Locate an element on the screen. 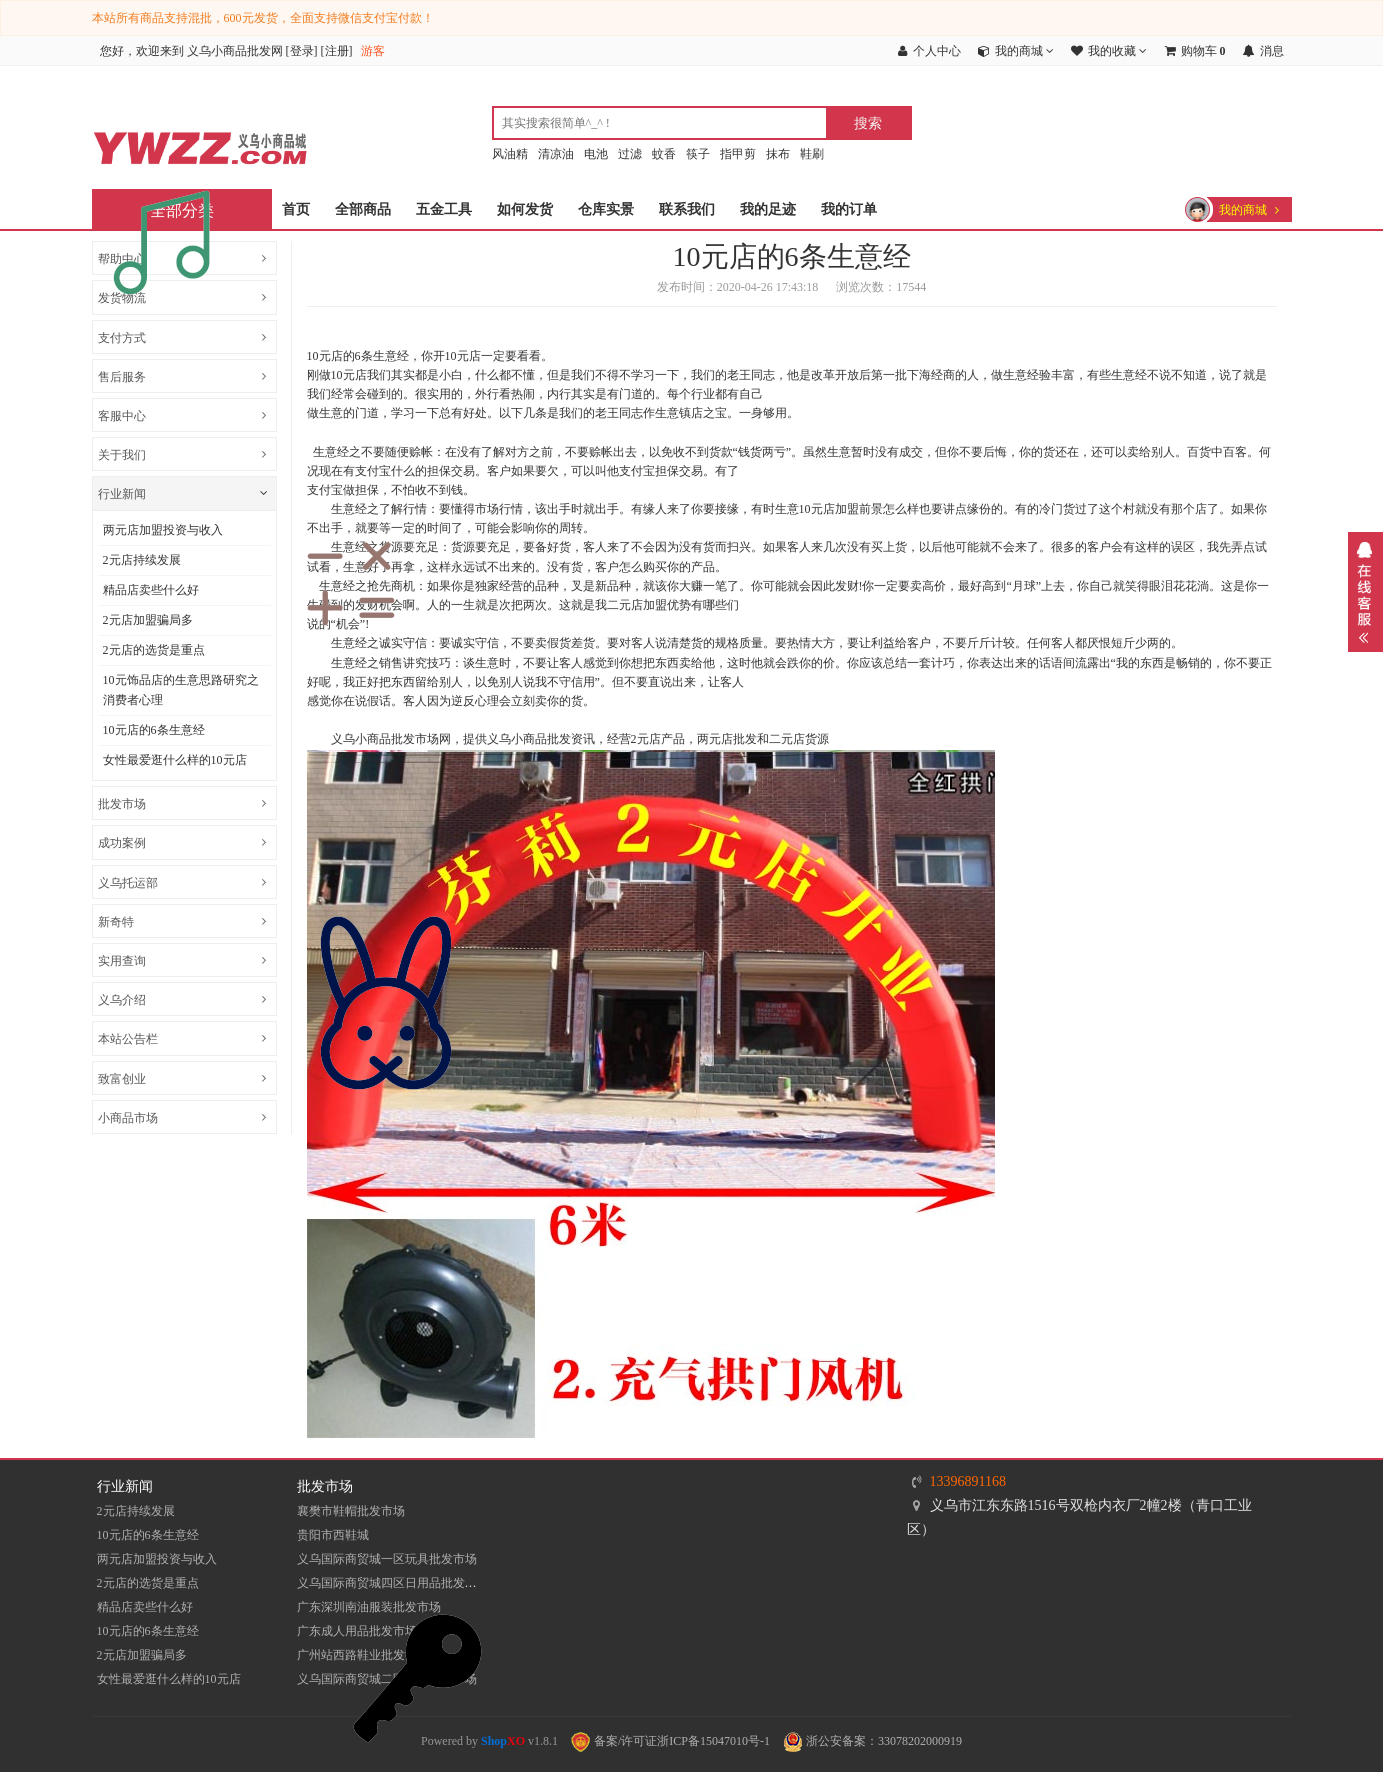  access music or audio player is located at coordinates (167, 244).